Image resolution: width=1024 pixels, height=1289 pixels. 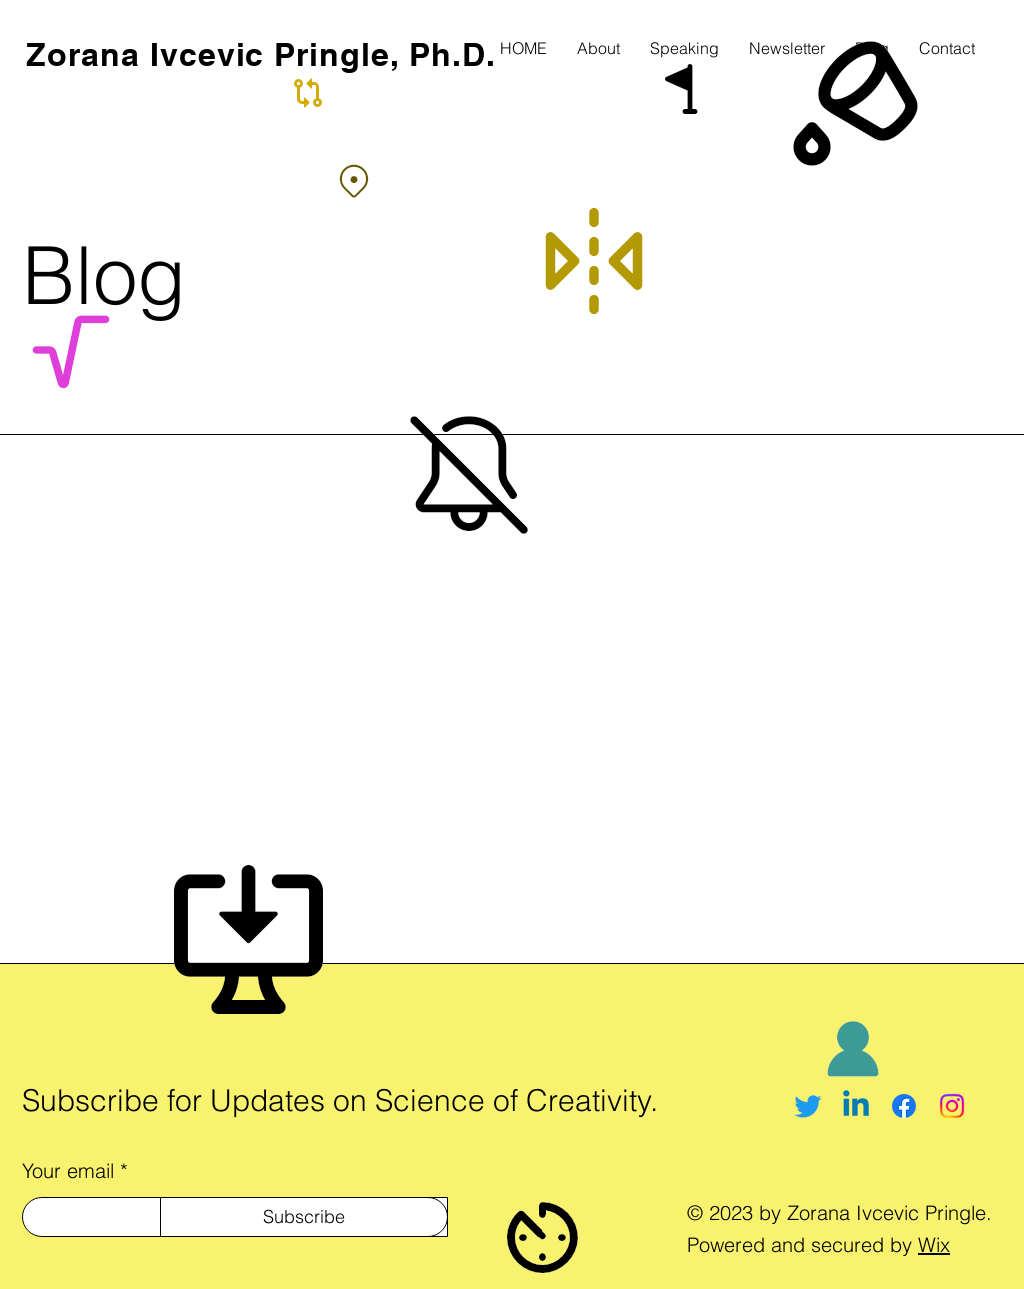 What do you see at coordinates (685, 89) in the screenshot?
I see `flag or mark an important item` at bounding box center [685, 89].